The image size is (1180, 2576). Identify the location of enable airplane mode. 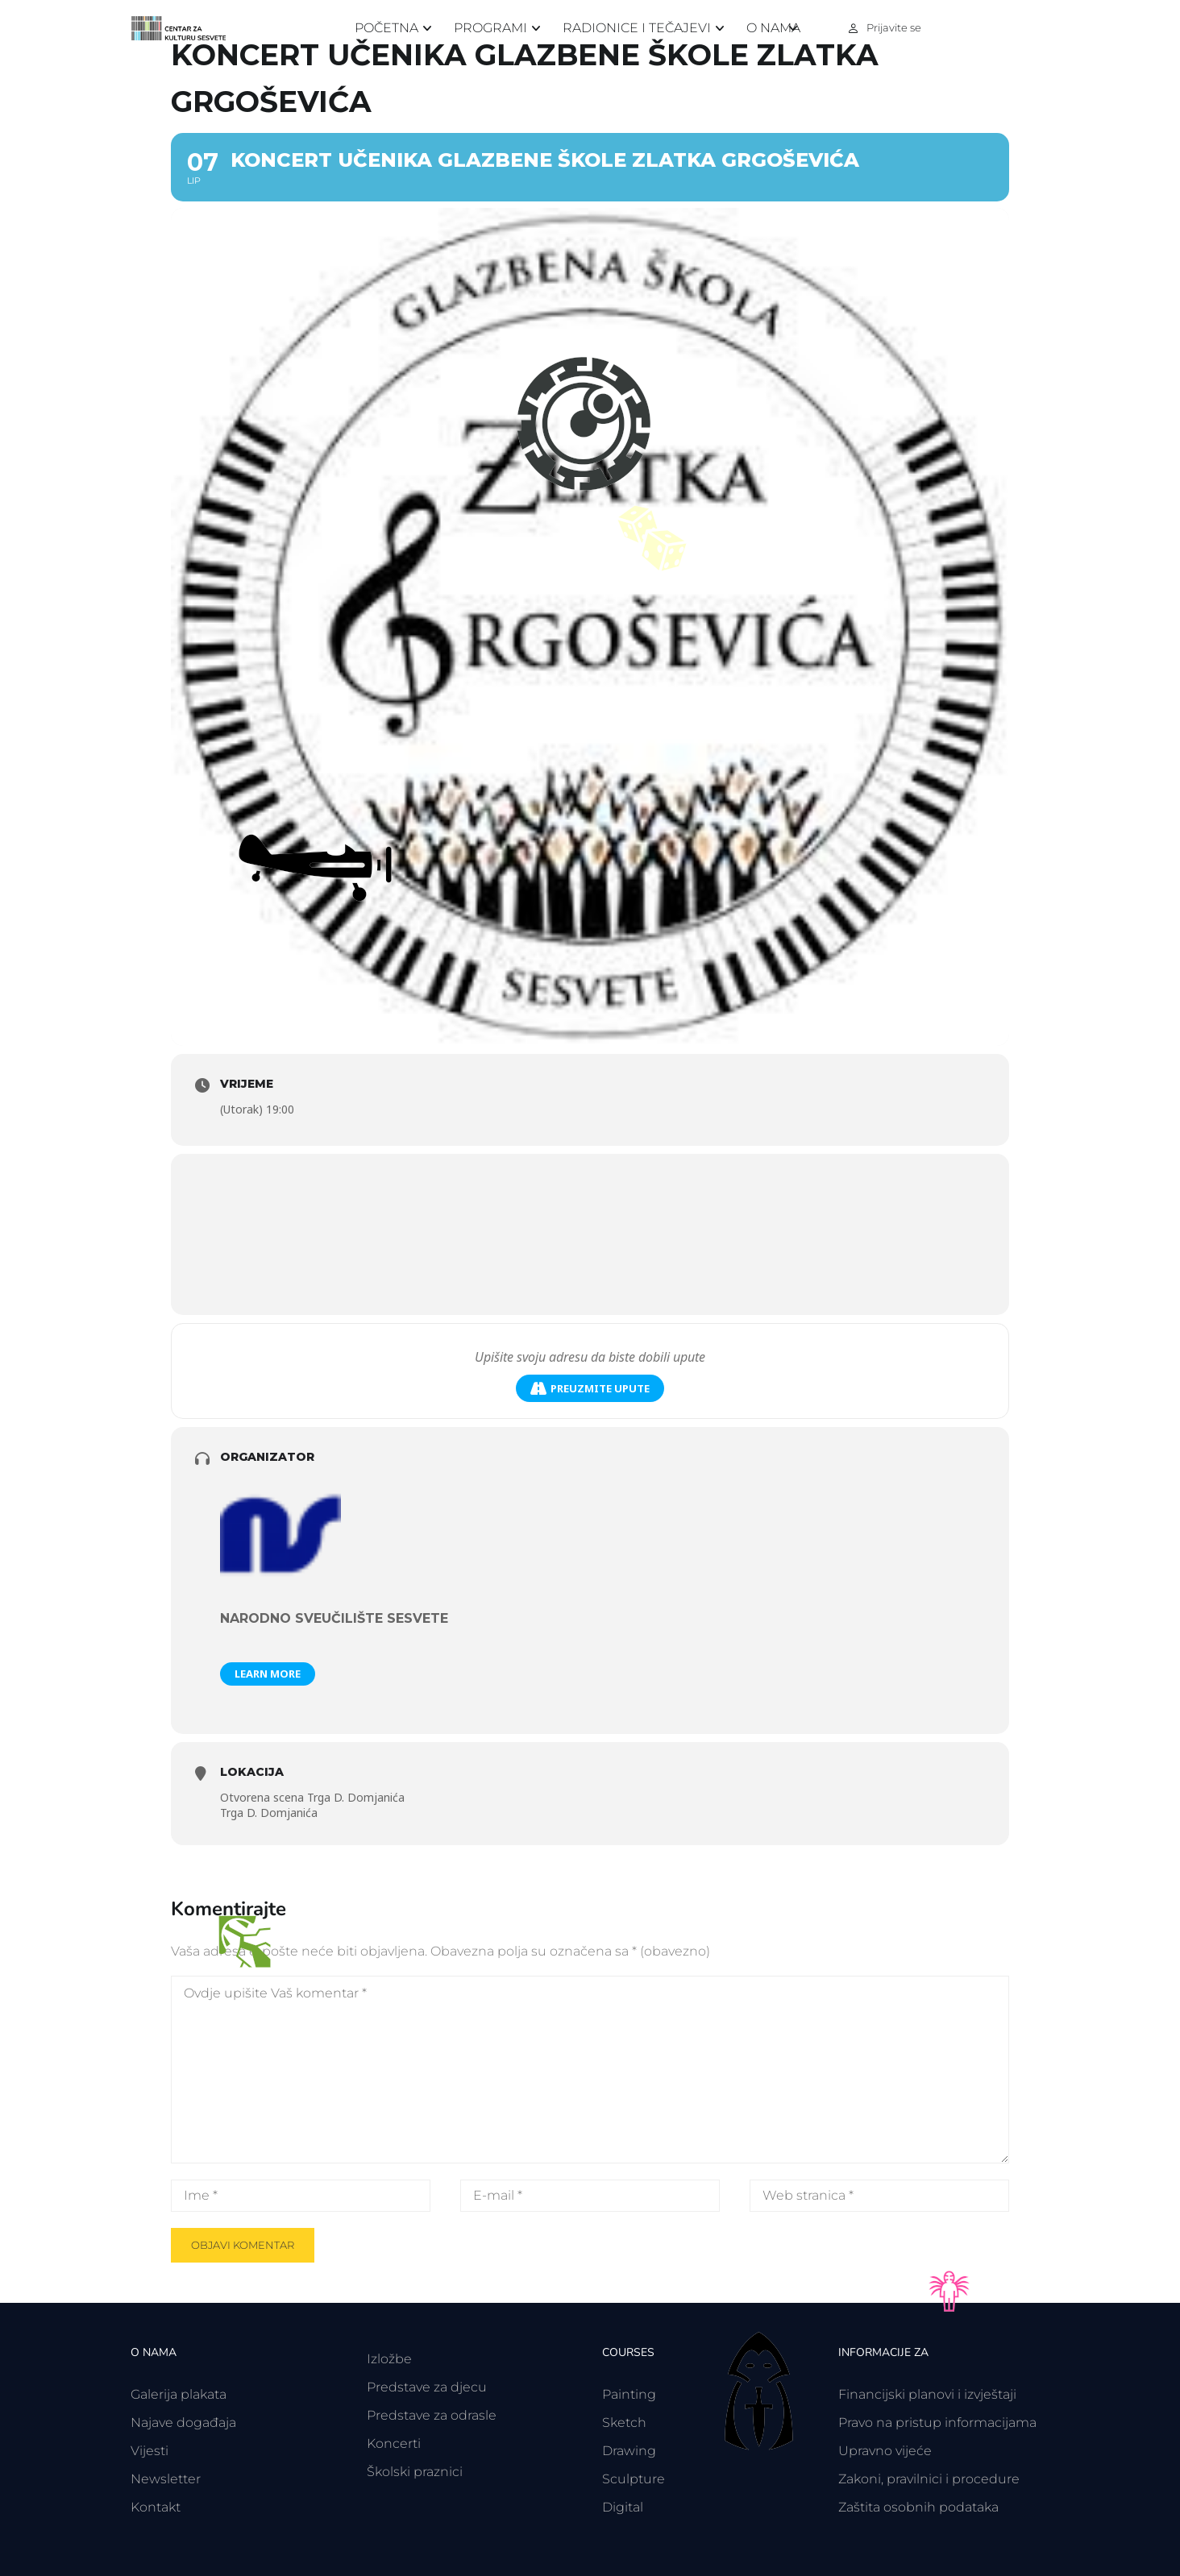
(315, 868).